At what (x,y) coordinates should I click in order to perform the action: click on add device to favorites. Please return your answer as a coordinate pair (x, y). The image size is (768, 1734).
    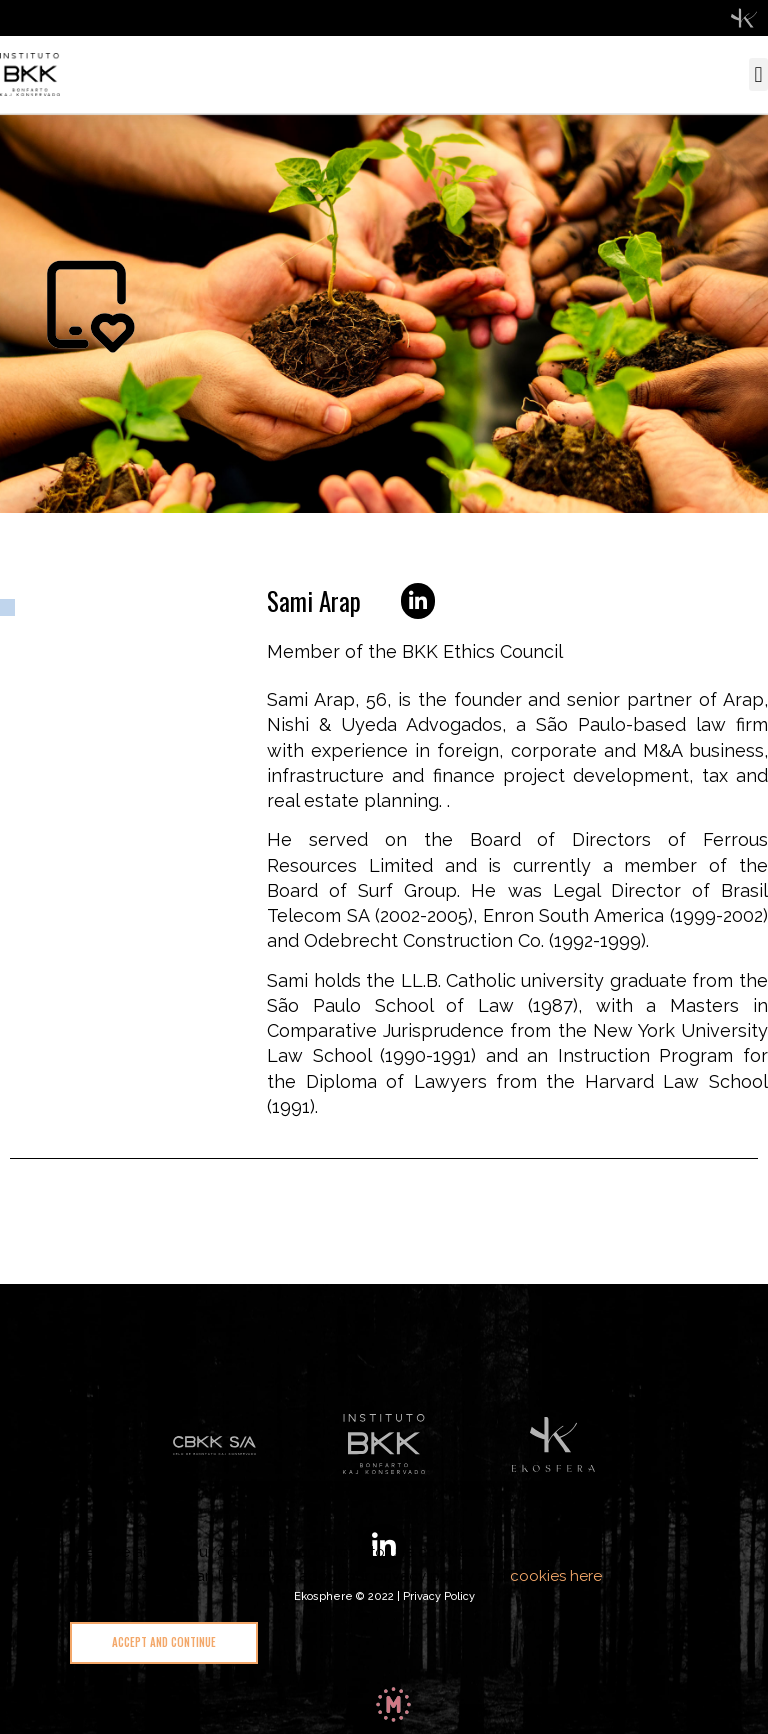
    Looking at the image, I should click on (86, 304).